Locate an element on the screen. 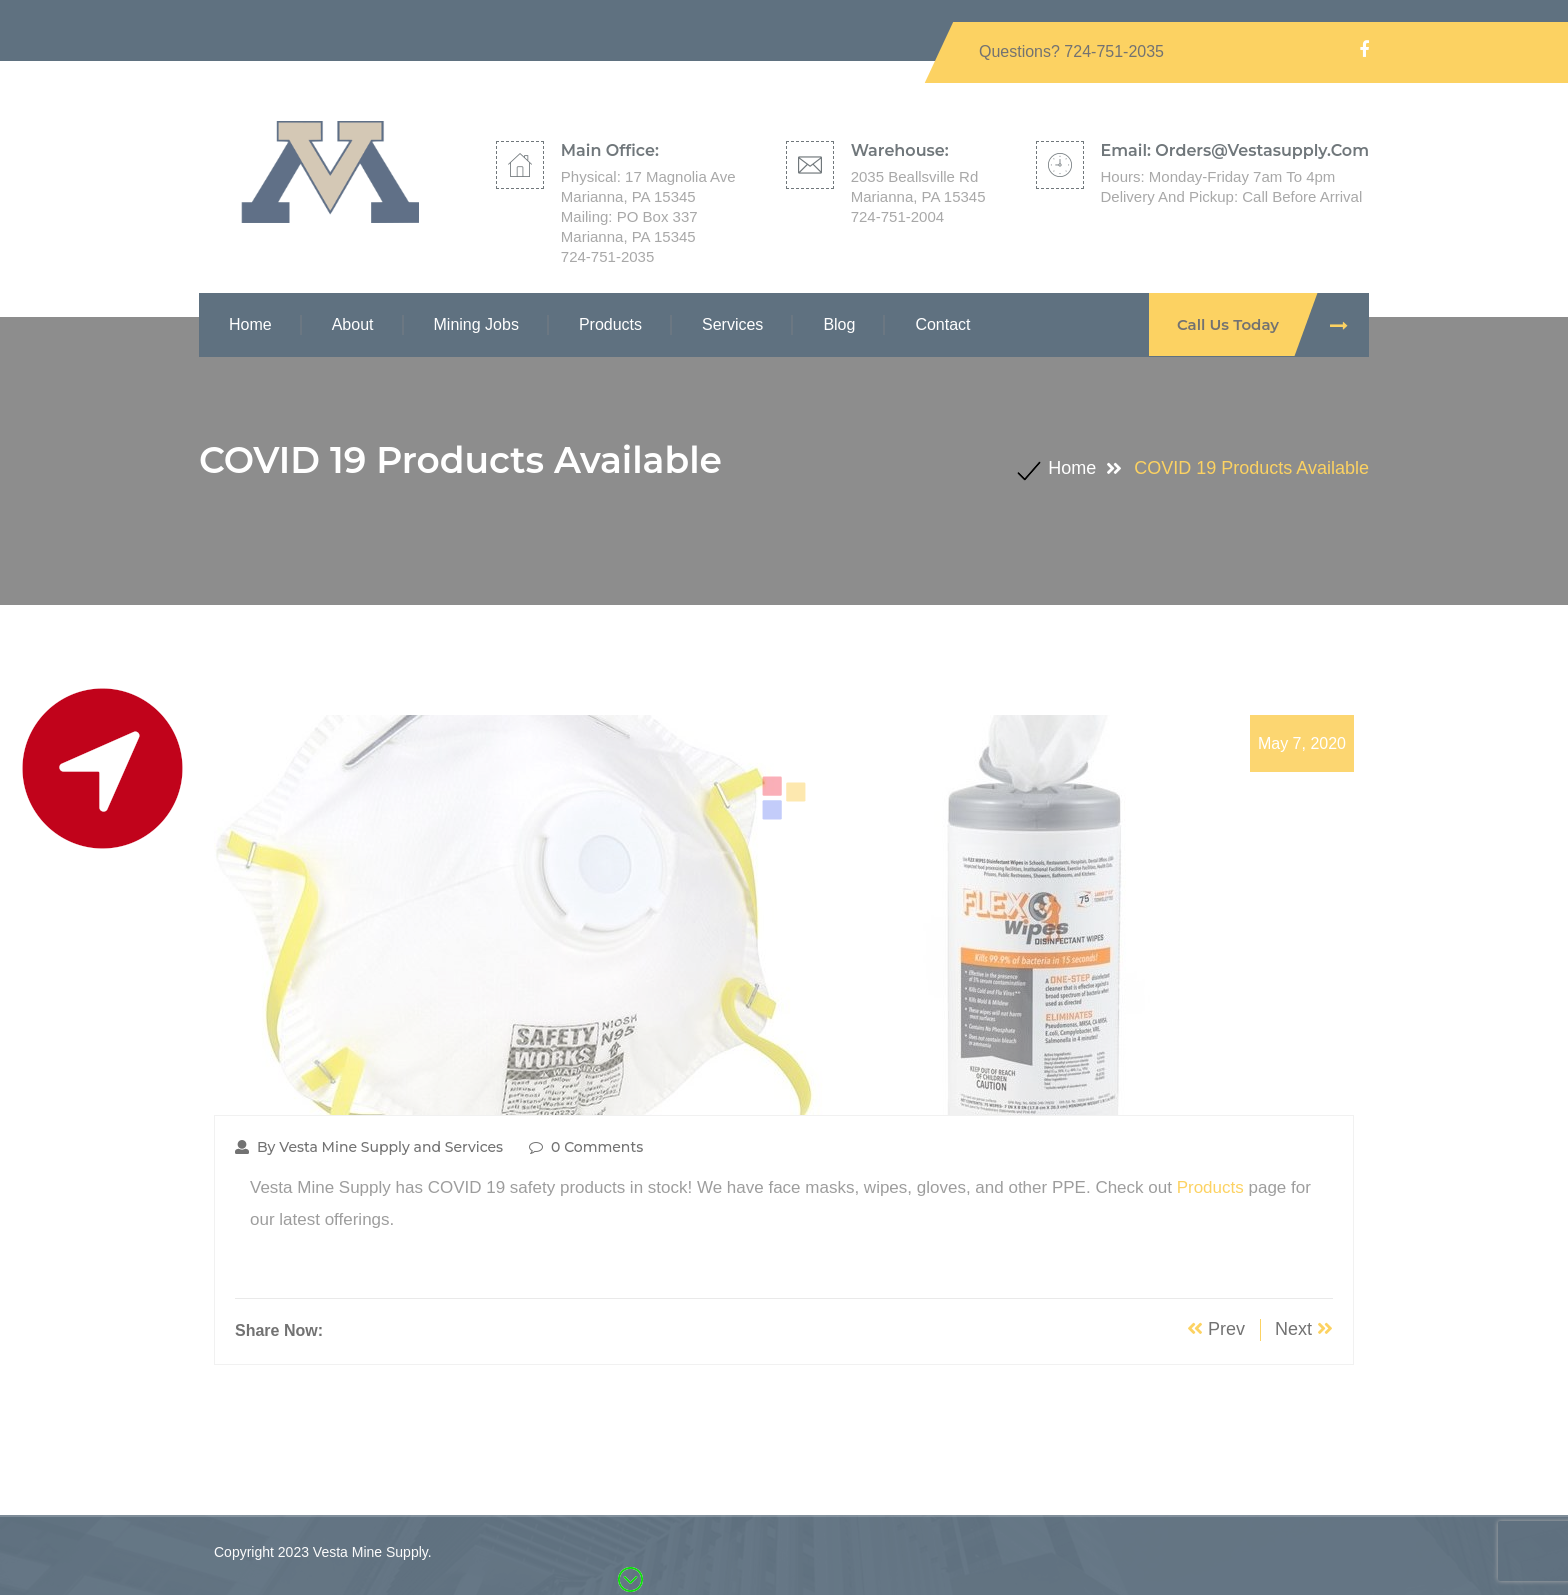  confirm or submit an action is located at coordinates (1029, 471).